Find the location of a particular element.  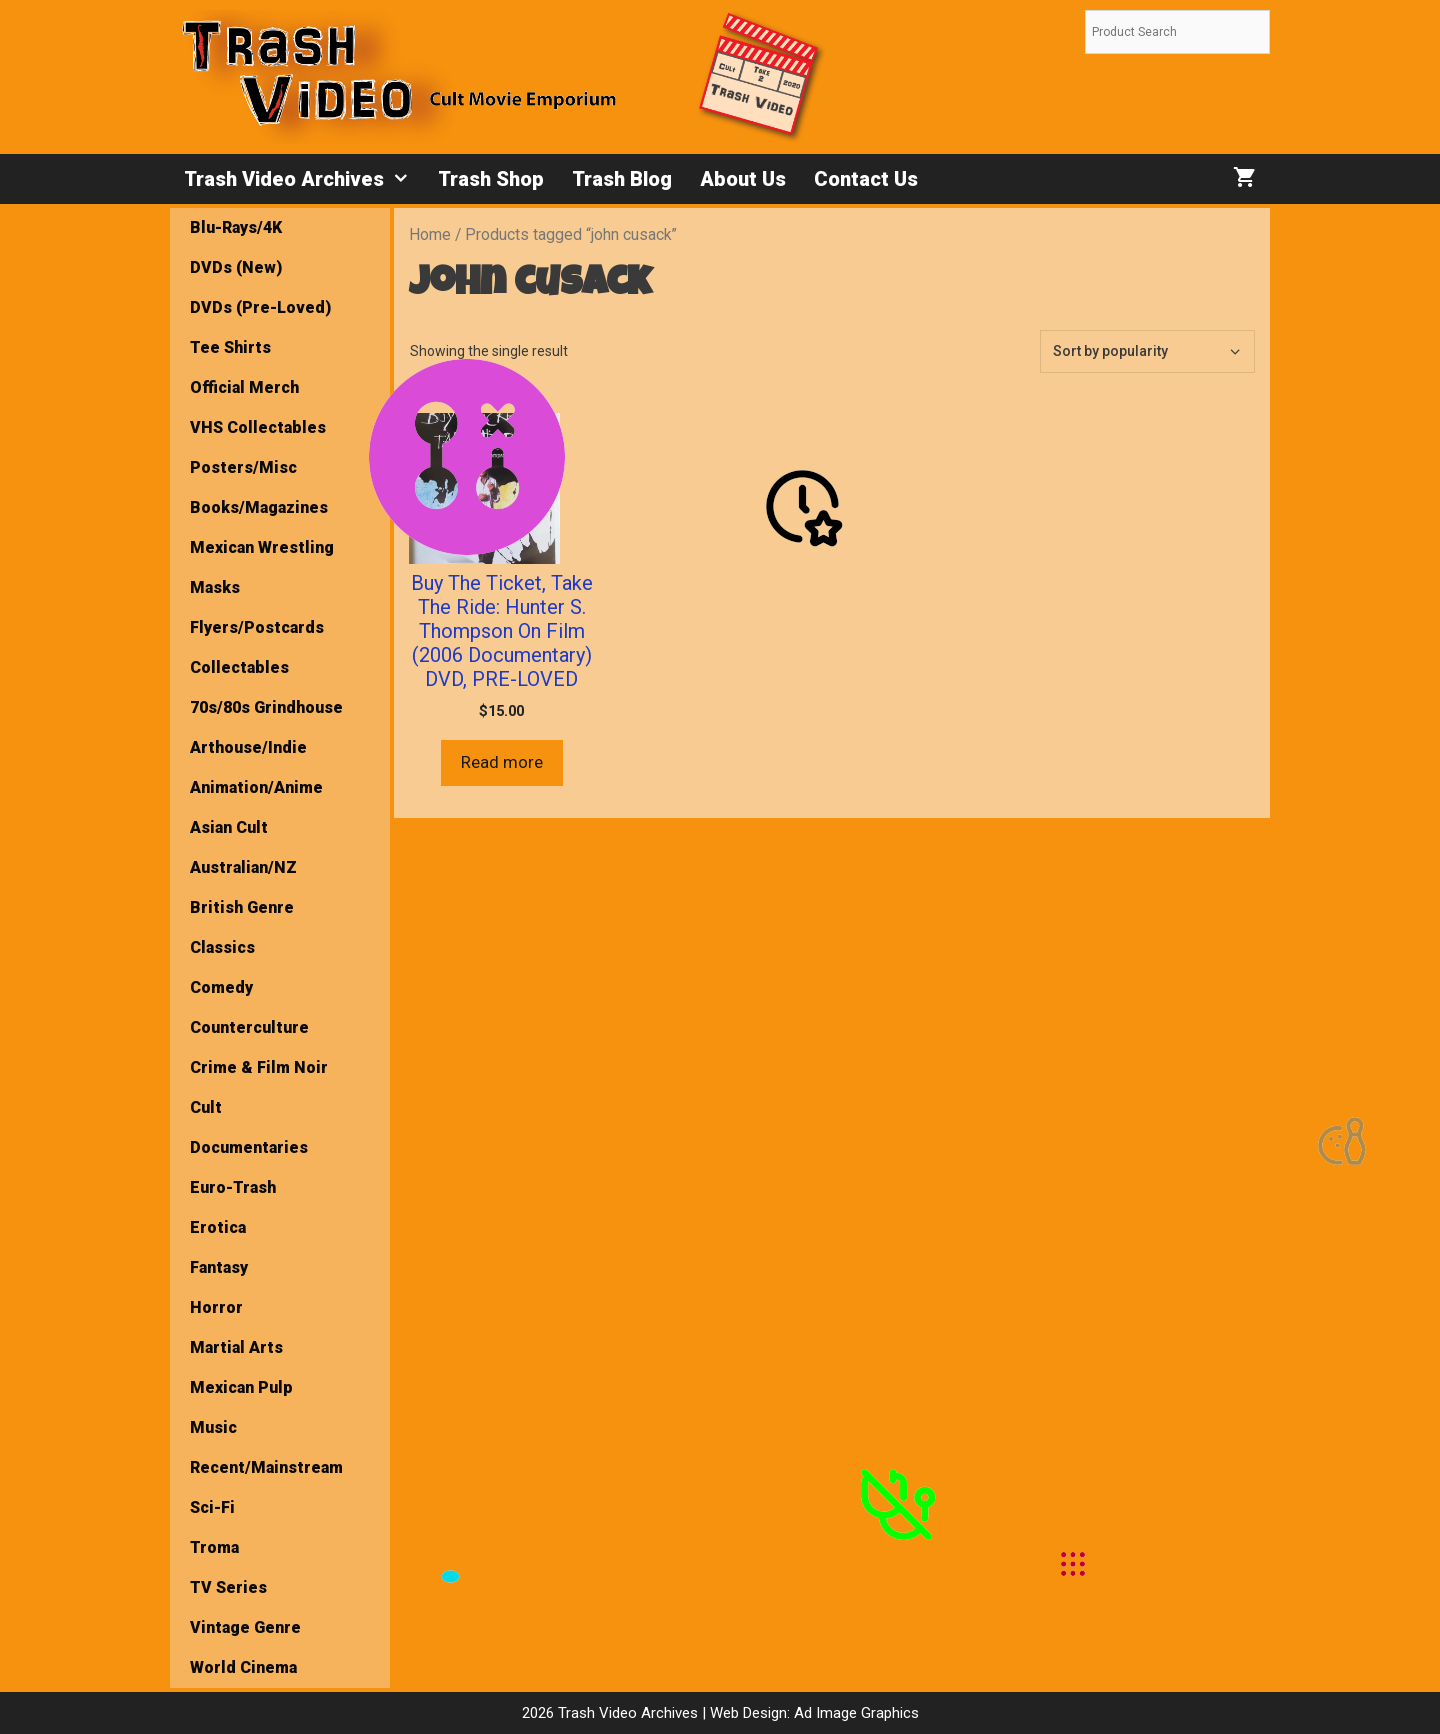

indicates a closed pull request in your activity feed is located at coordinates (467, 457).